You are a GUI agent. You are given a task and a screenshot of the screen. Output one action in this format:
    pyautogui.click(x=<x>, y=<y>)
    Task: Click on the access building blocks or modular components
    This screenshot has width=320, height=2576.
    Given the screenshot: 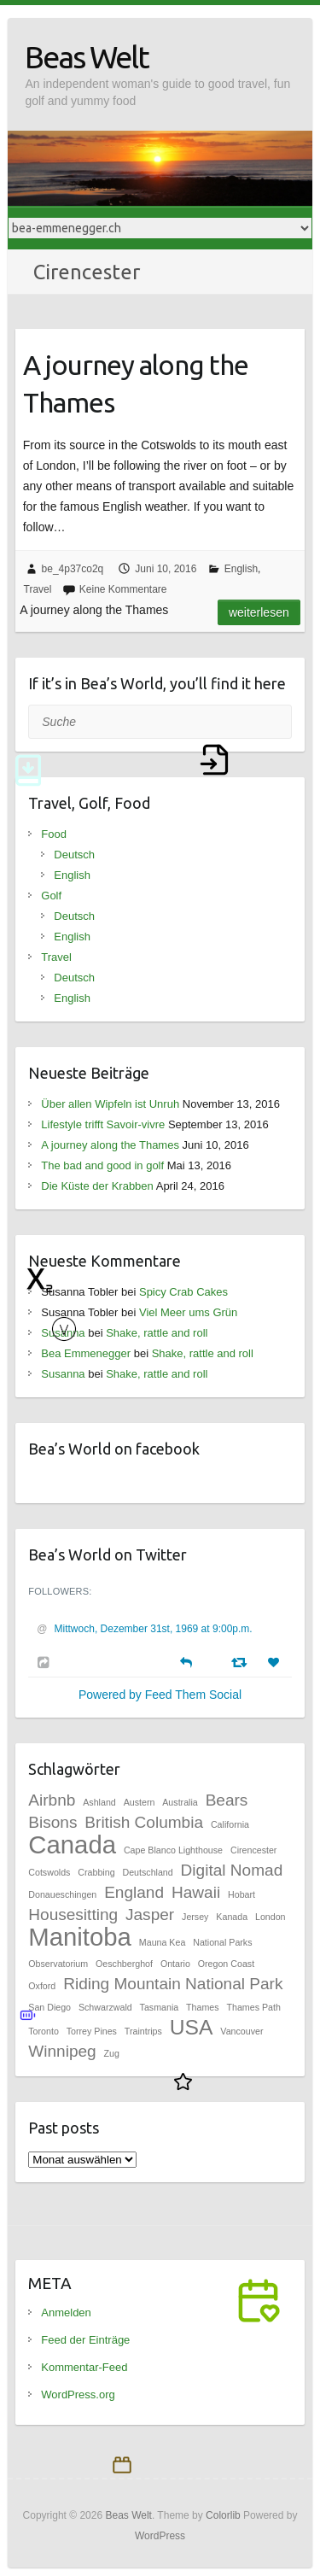 What is the action you would take?
    pyautogui.click(x=122, y=2465)
    